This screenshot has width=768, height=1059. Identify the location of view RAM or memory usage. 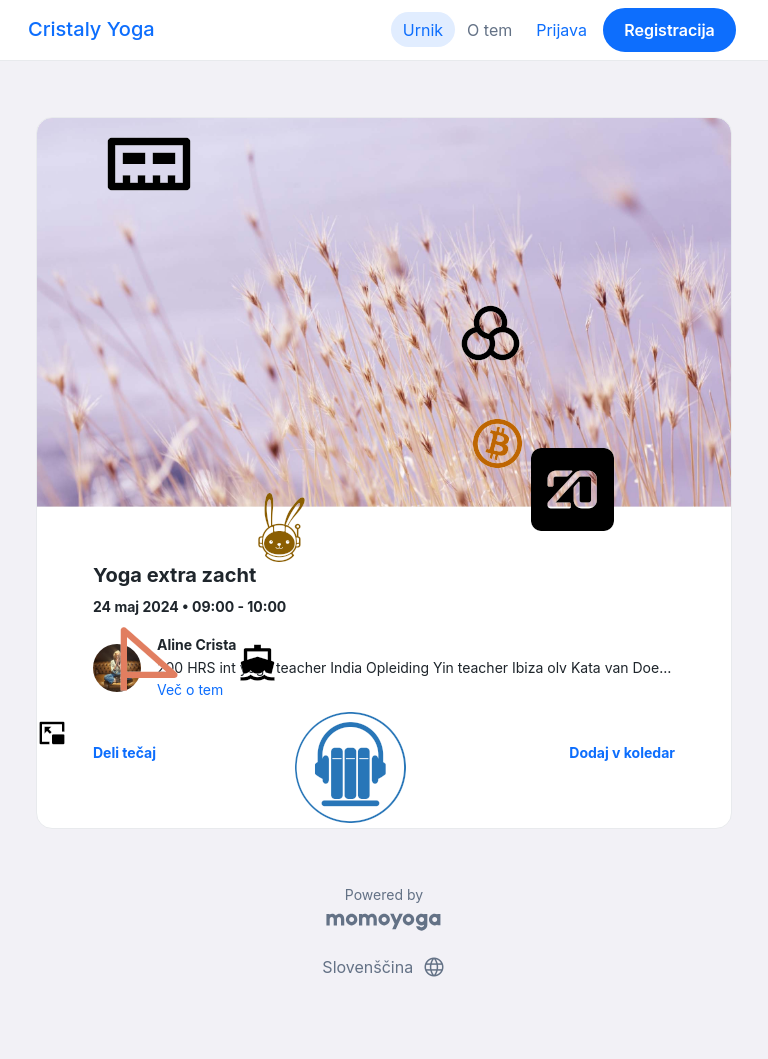
(149, 164).